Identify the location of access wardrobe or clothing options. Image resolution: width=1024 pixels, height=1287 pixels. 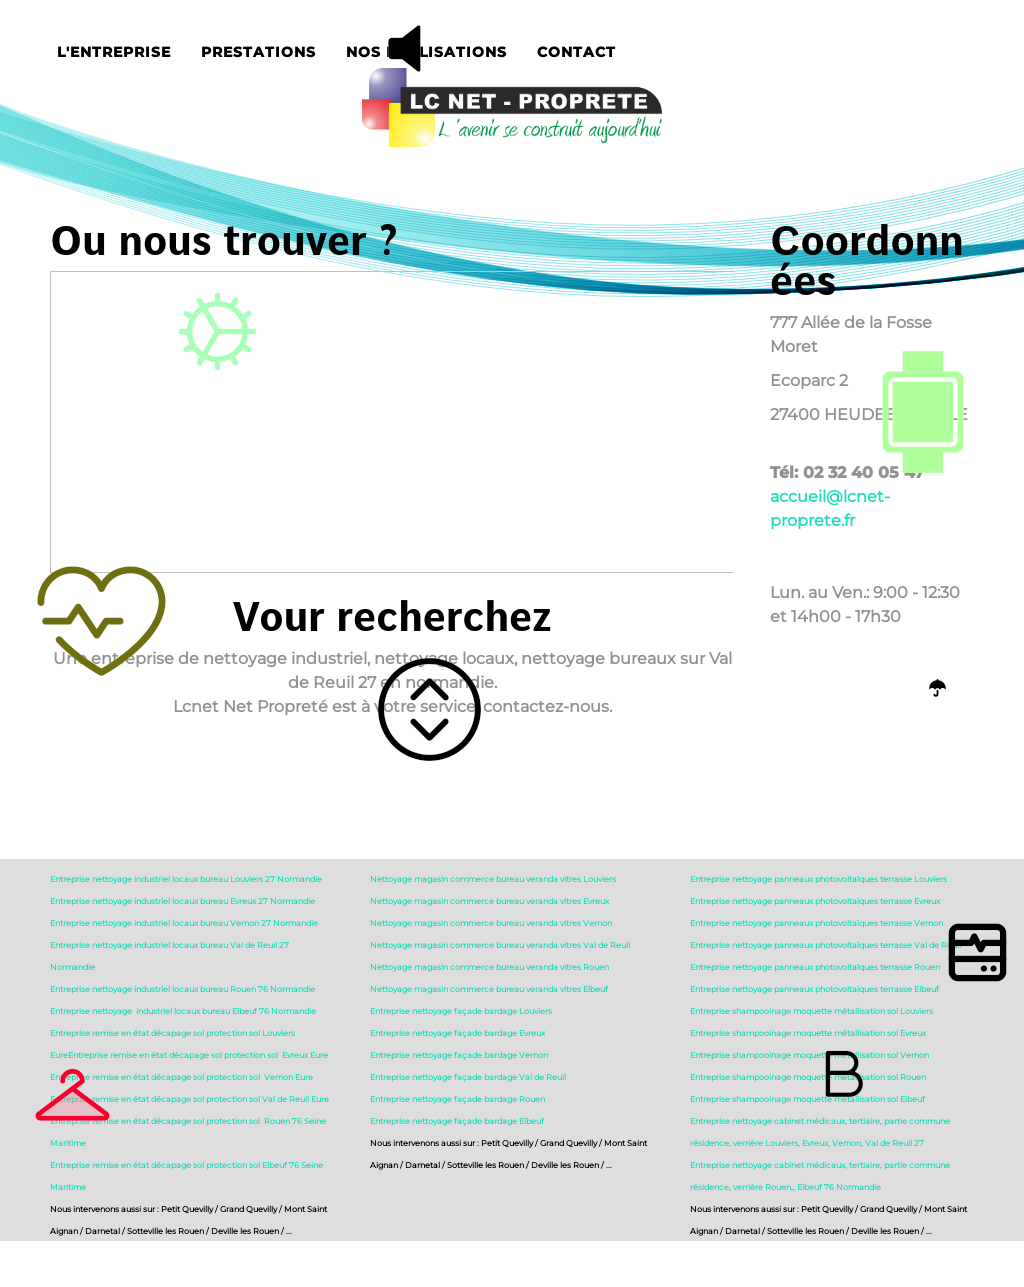
(72, 1098).